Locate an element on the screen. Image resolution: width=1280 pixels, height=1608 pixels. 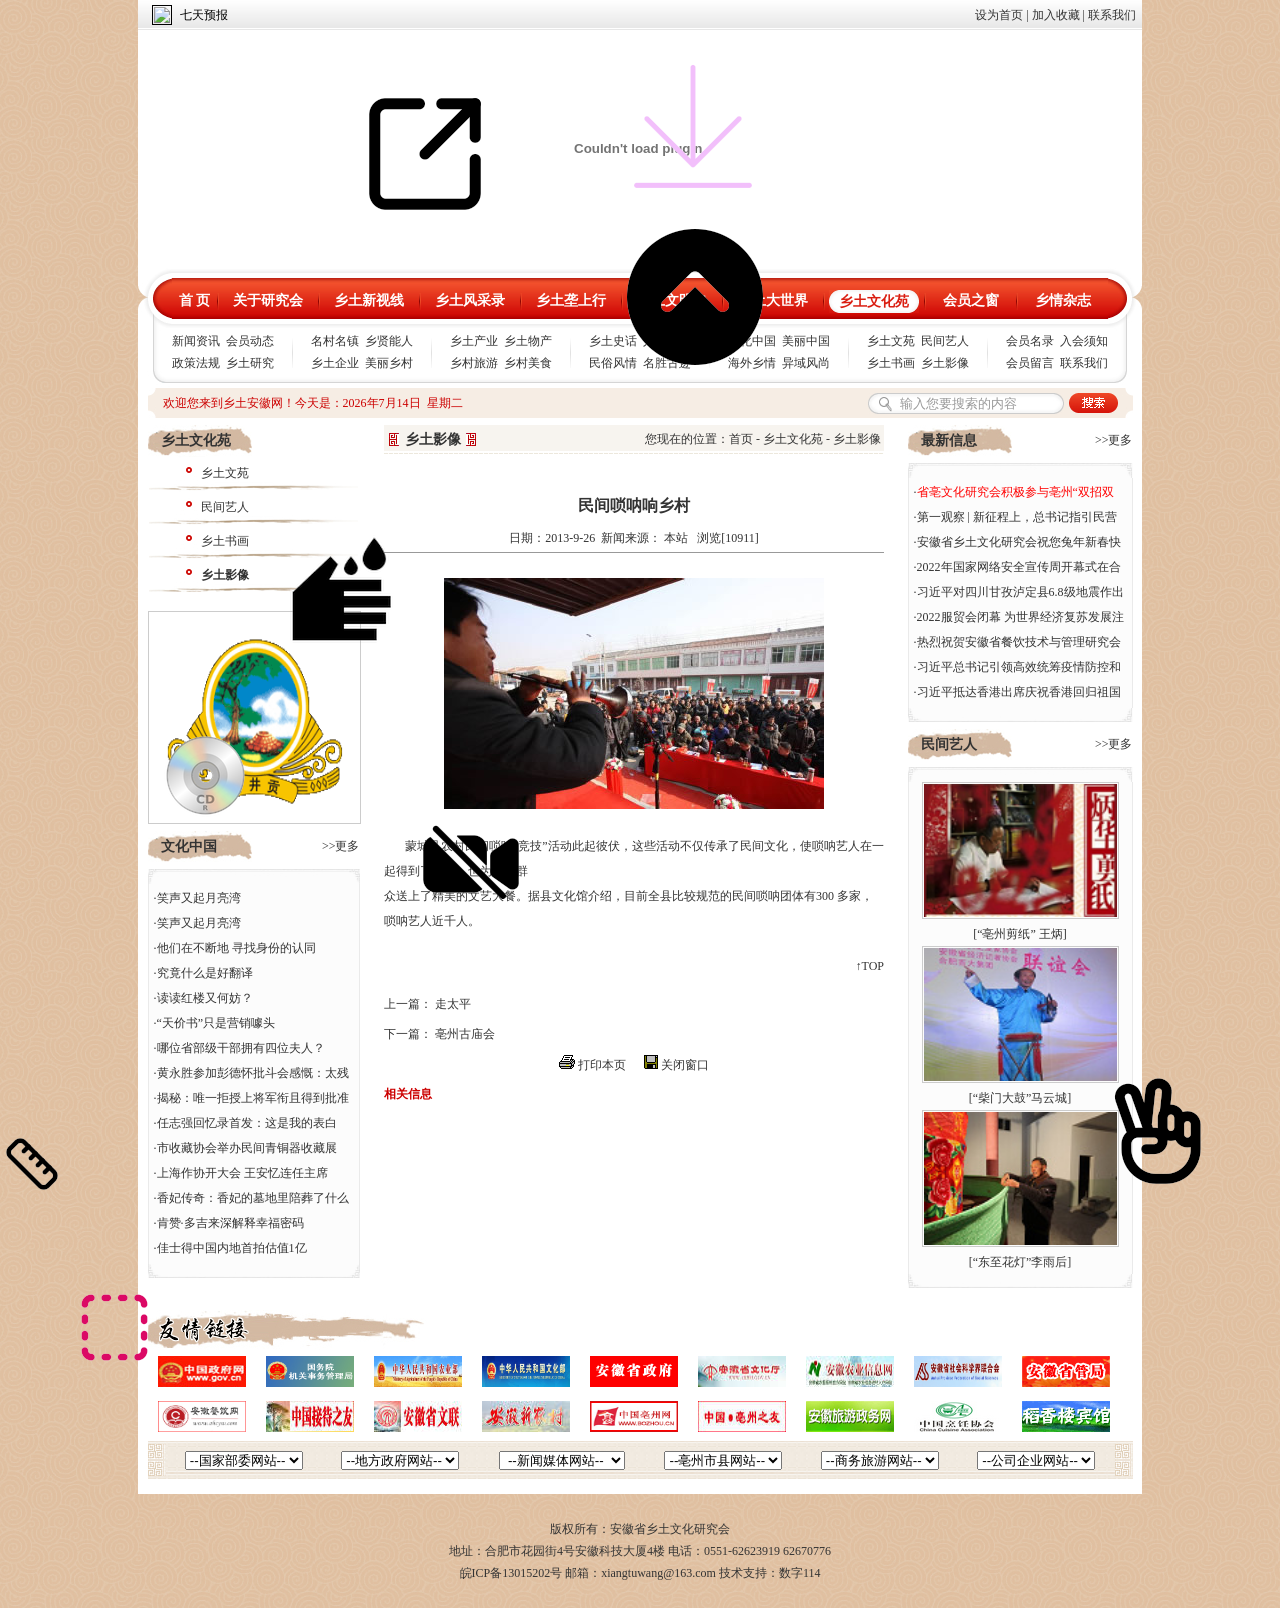
scroll to top of page is located at coordinates (695, 297).